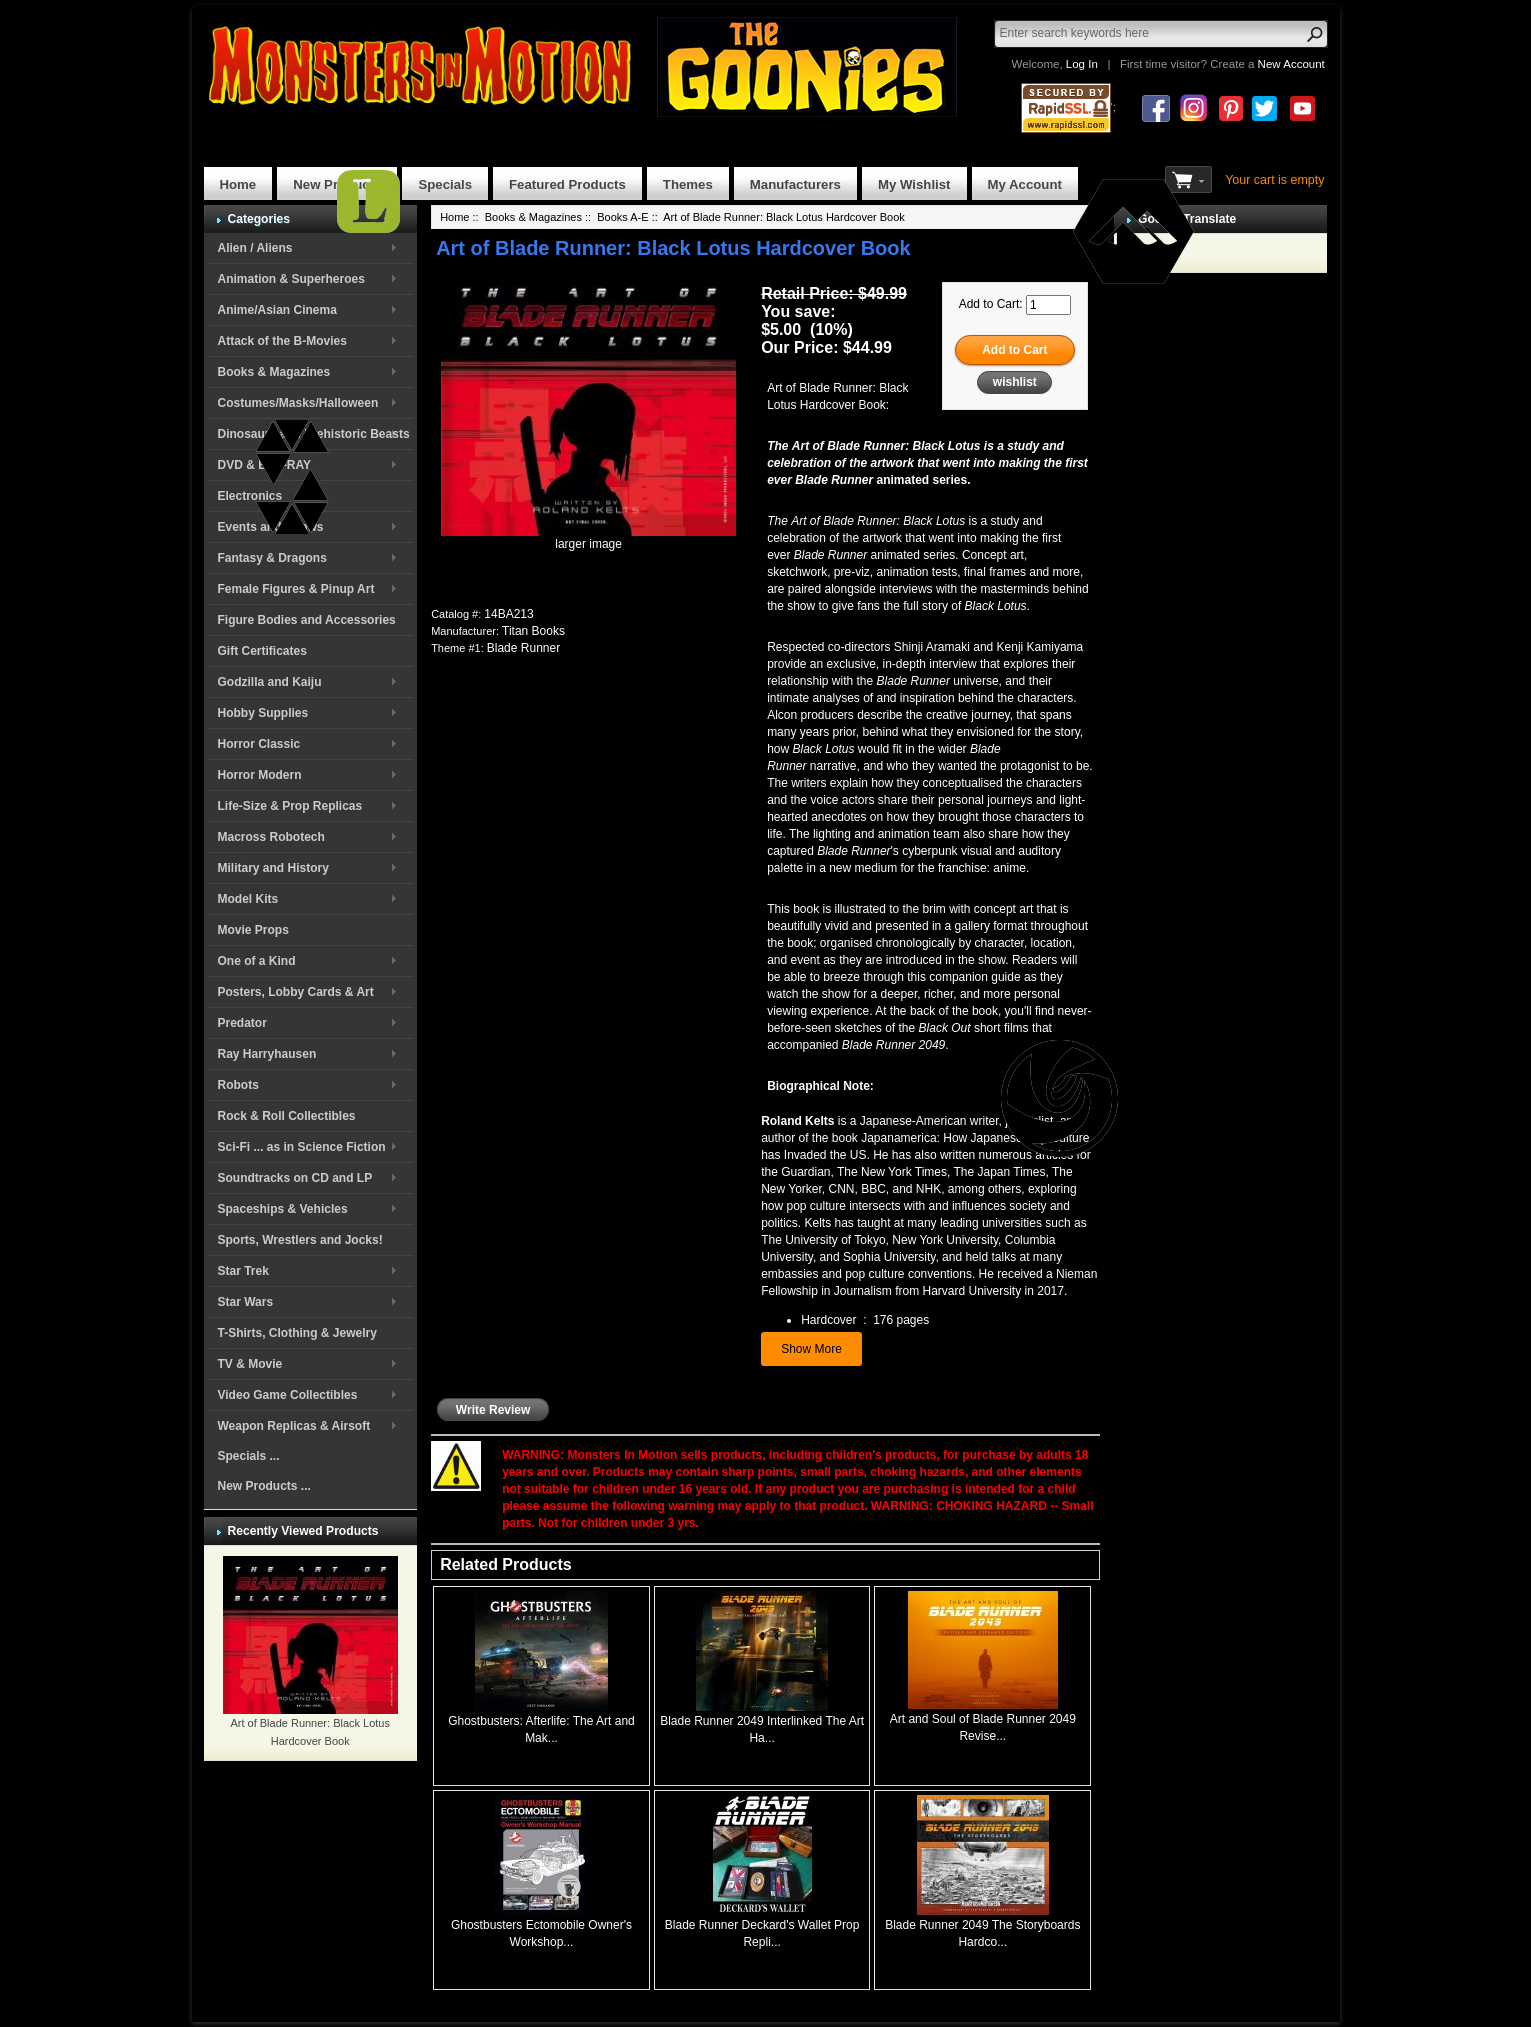 The height and width of the screenshot is (2027, 1531). Describe the element at coordinates (1133, 231) in the screenshot. I see `Alpine Linux operating system logo` at that location.